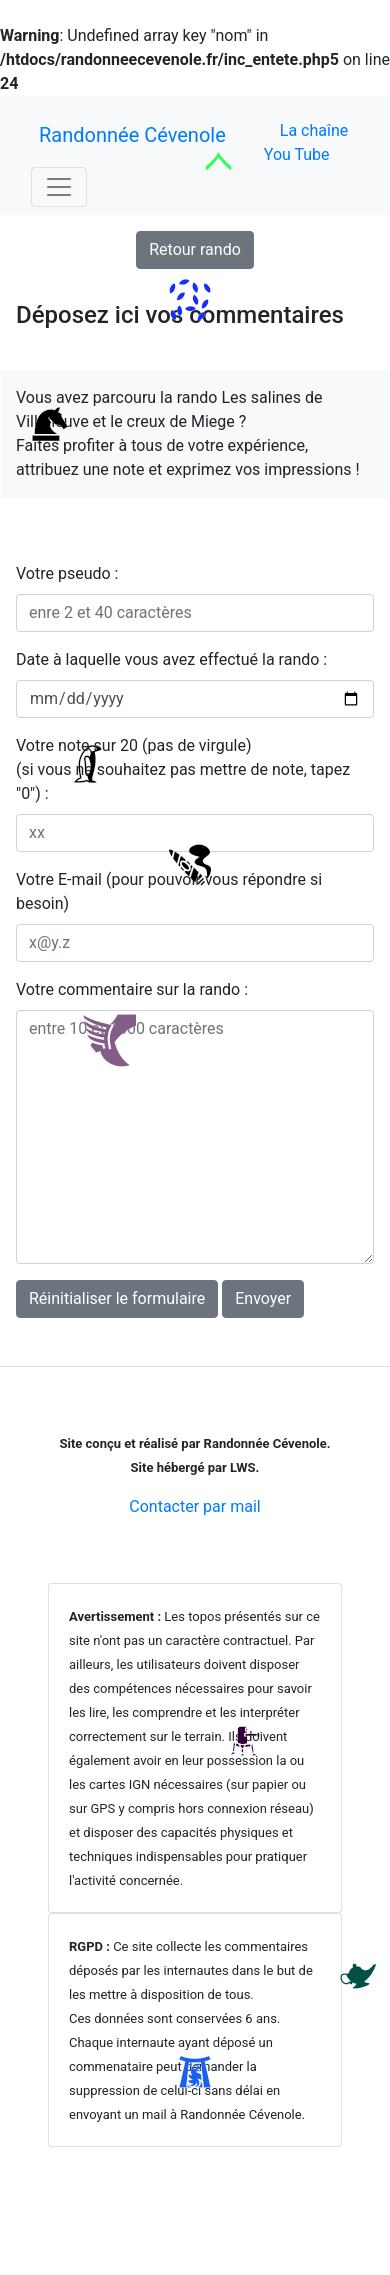 The height and width of the screenshot is (2275, 390). What do you see at coordinates (50, 421) in the screenshot?
I see `play chess or strategy games` at bounding box center [50, 421].